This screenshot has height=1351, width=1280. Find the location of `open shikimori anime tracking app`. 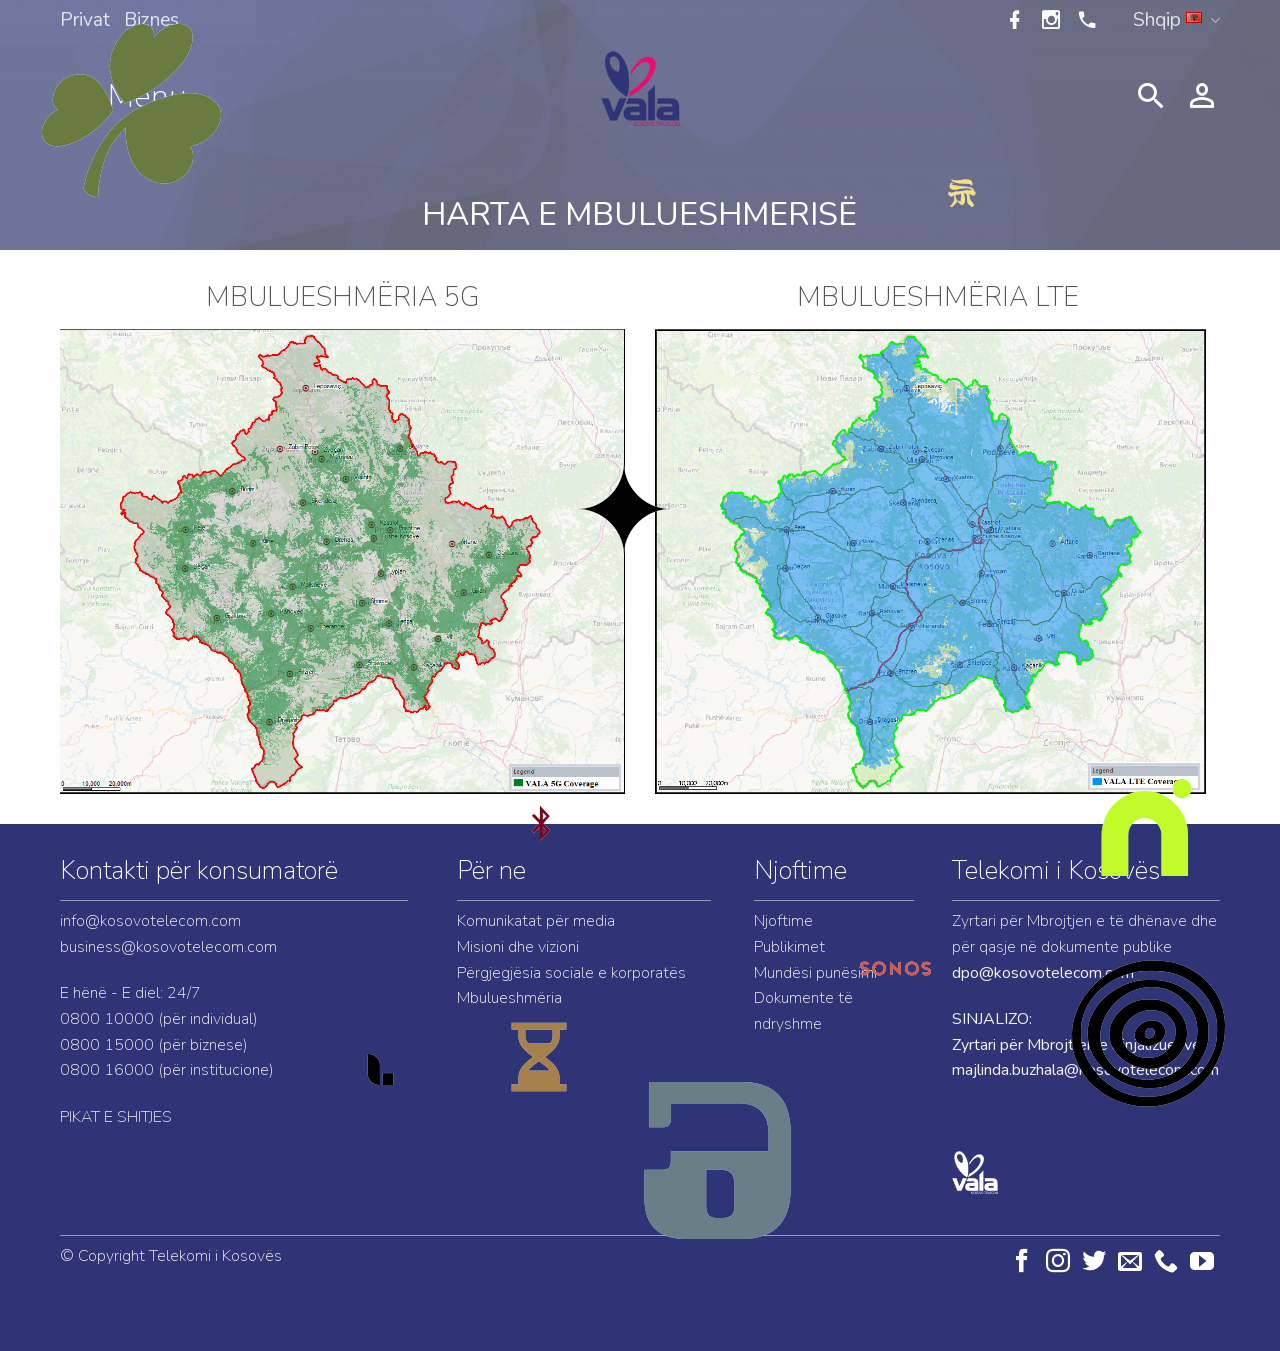

open shikimori anime tracking app is located at coordinates (962, 193).